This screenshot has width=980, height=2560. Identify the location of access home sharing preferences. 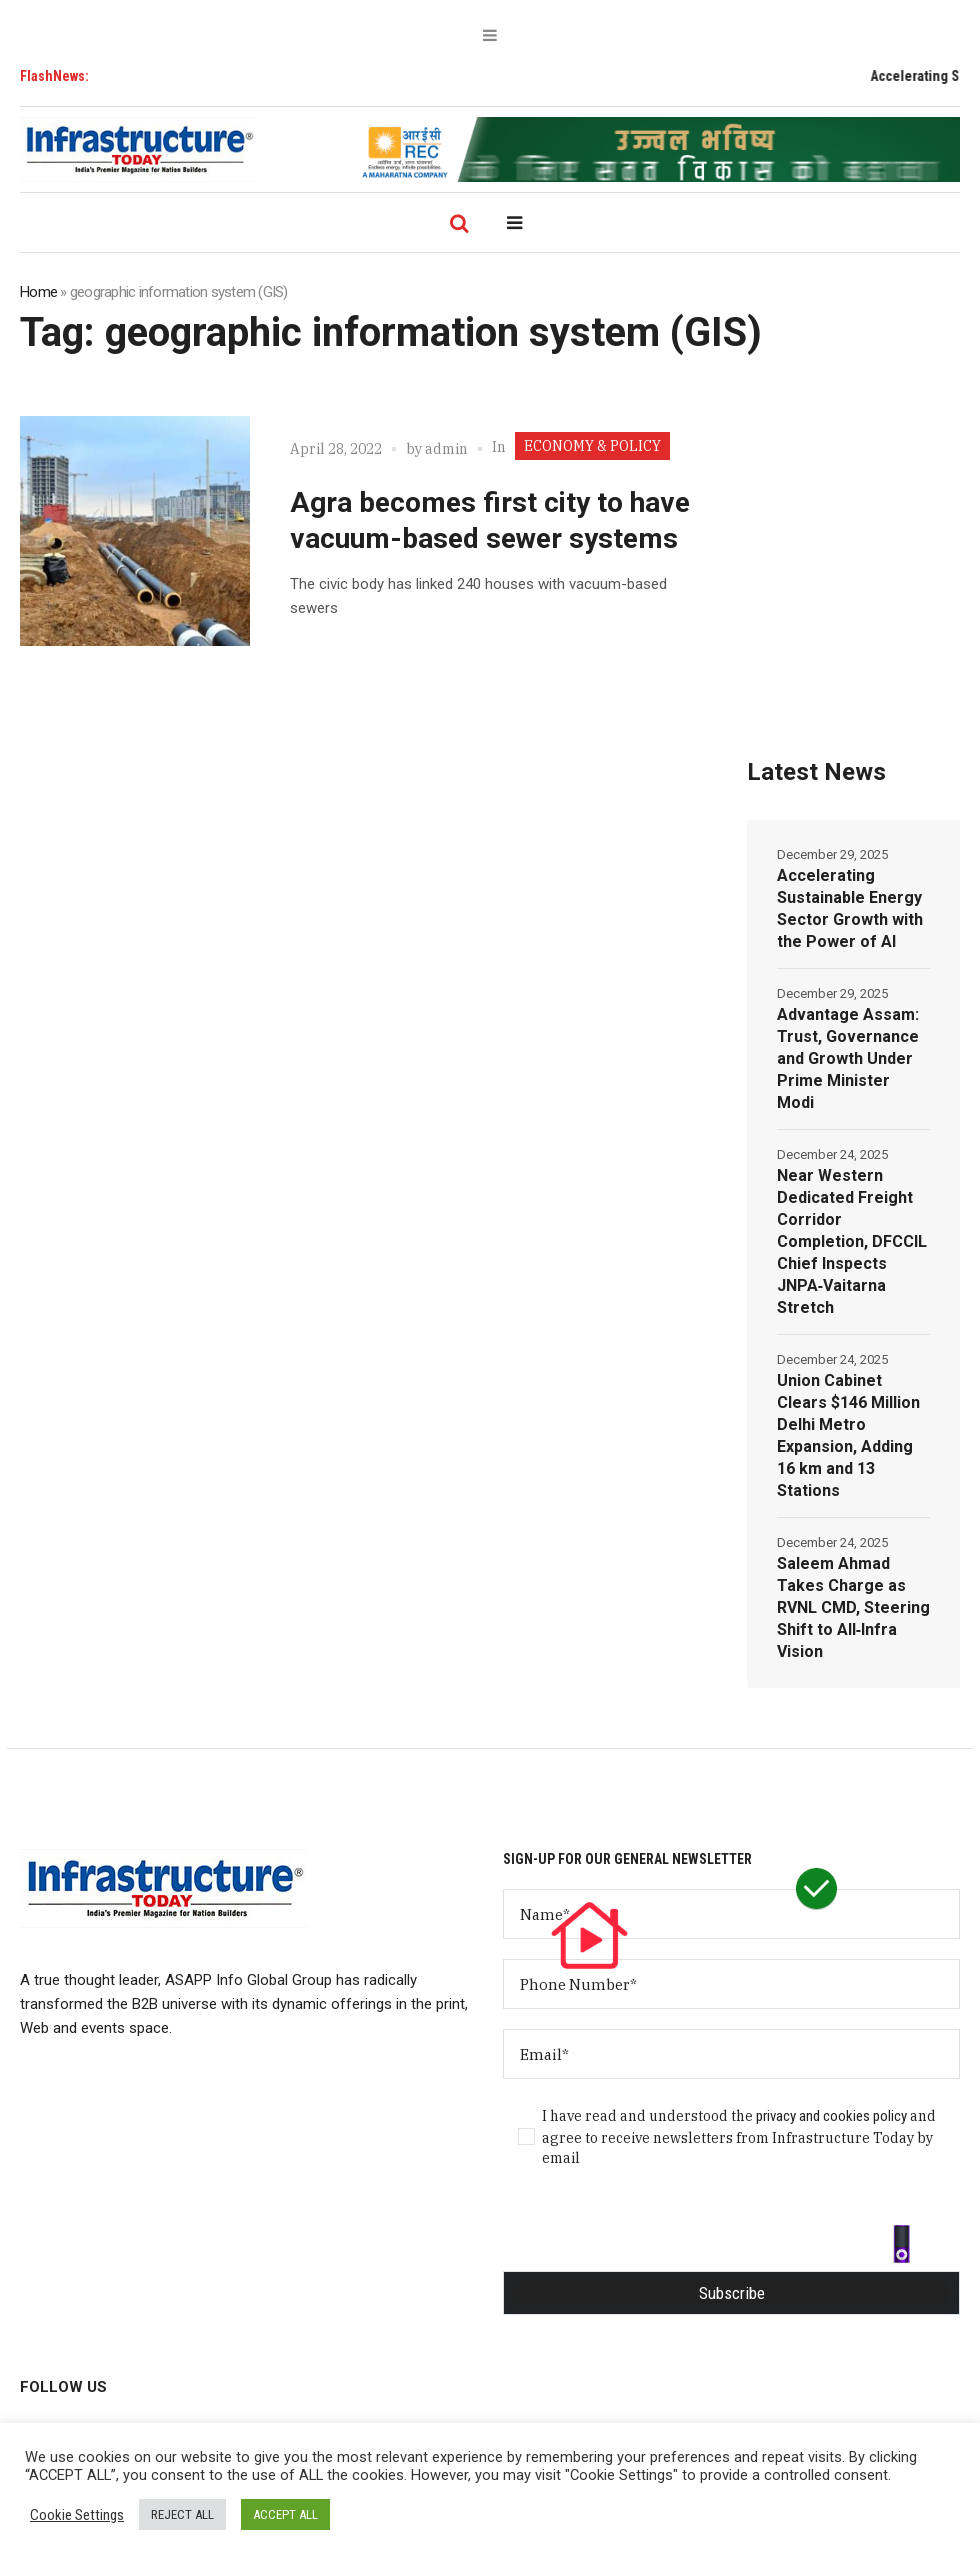
(589, 1935).